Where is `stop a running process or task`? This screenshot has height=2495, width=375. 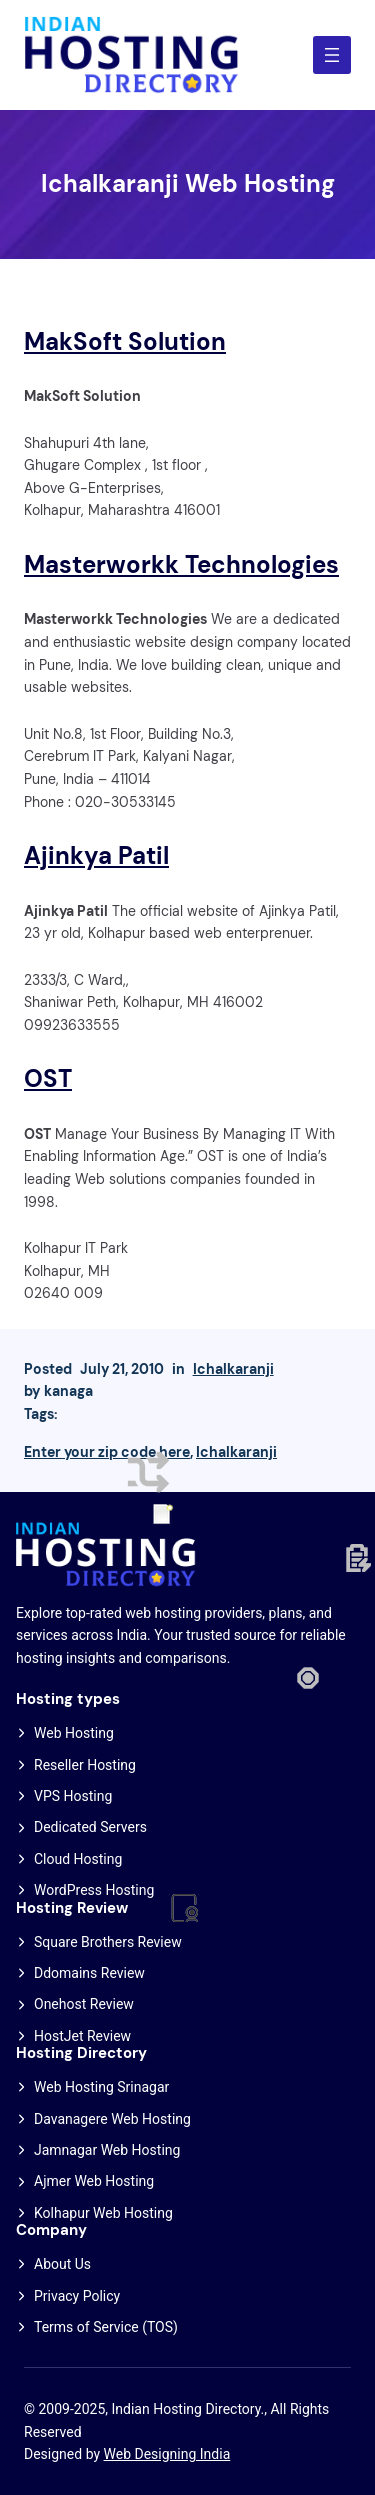 stop a running process or task is located at coordinates (308, 1678).